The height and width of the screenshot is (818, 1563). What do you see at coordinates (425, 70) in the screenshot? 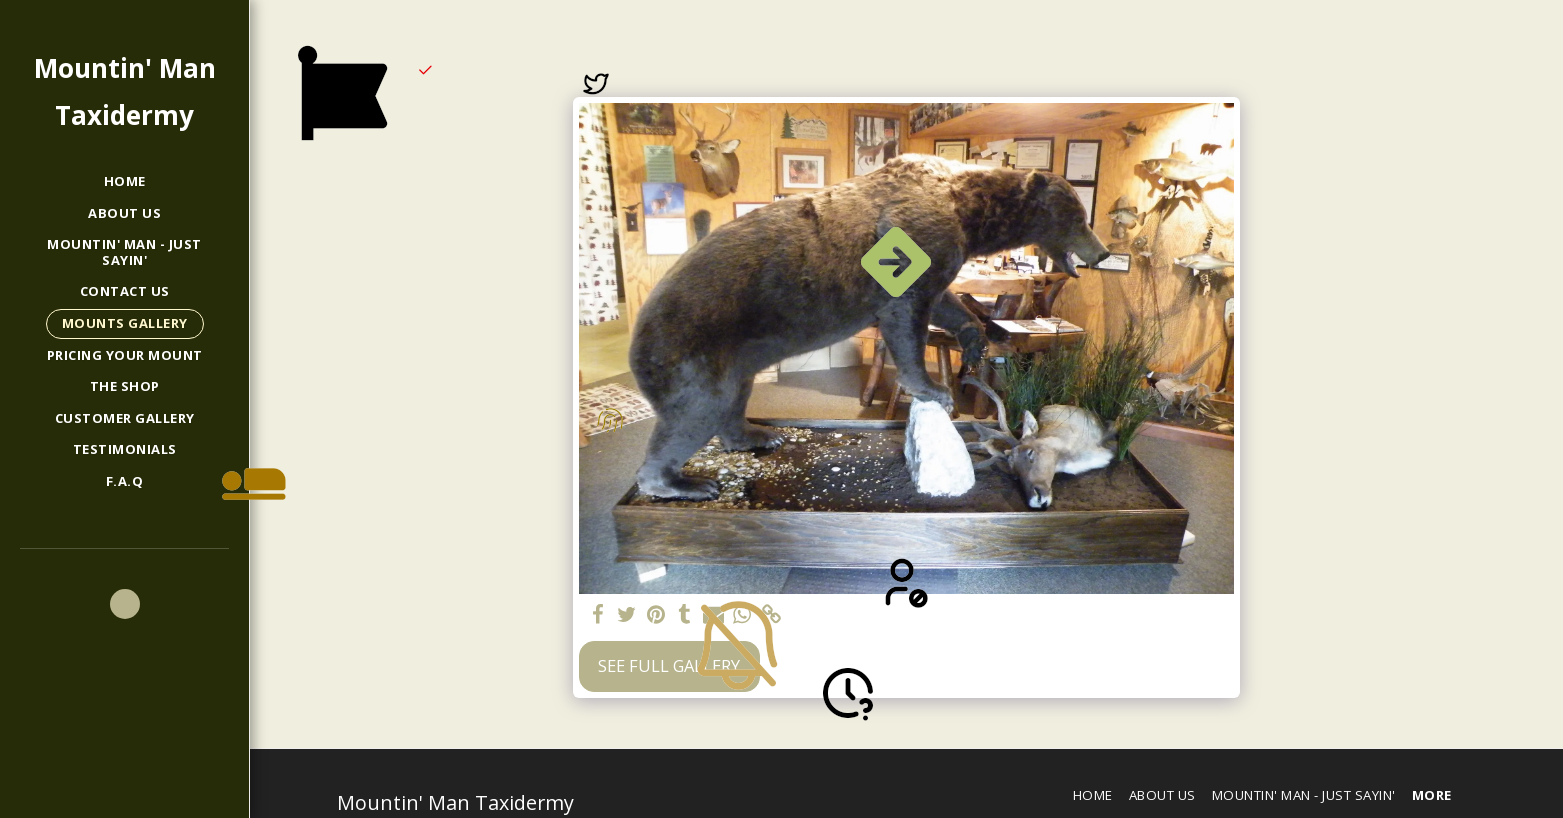
I see `confirm or submit an action` at bounding box center [425, 70].